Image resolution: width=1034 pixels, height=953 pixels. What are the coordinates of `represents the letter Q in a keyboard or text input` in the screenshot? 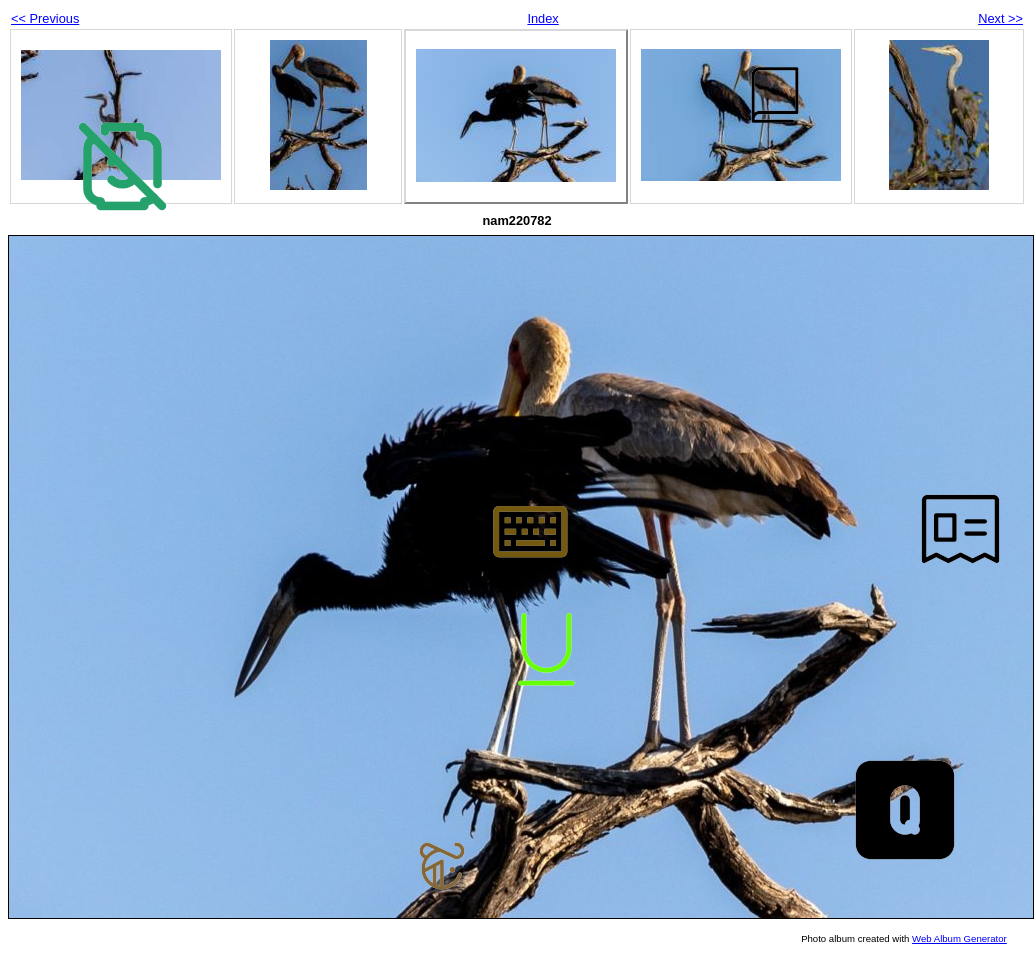 It's located at (905, 810).